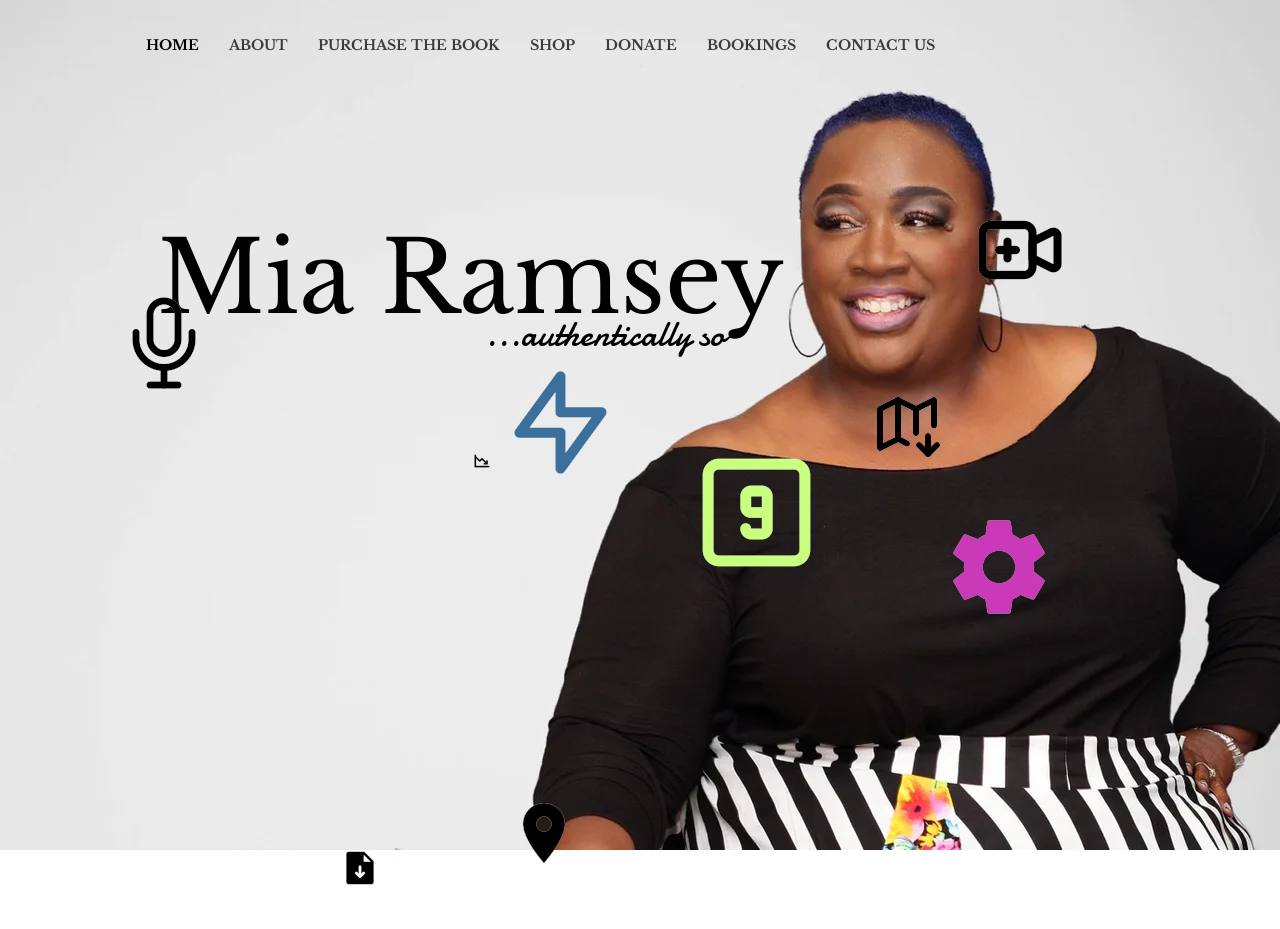  What do you see at coordinates (756, 512) in the screenshot?
I see `select or navigate to item number 9` at bounding box center [756, 512].